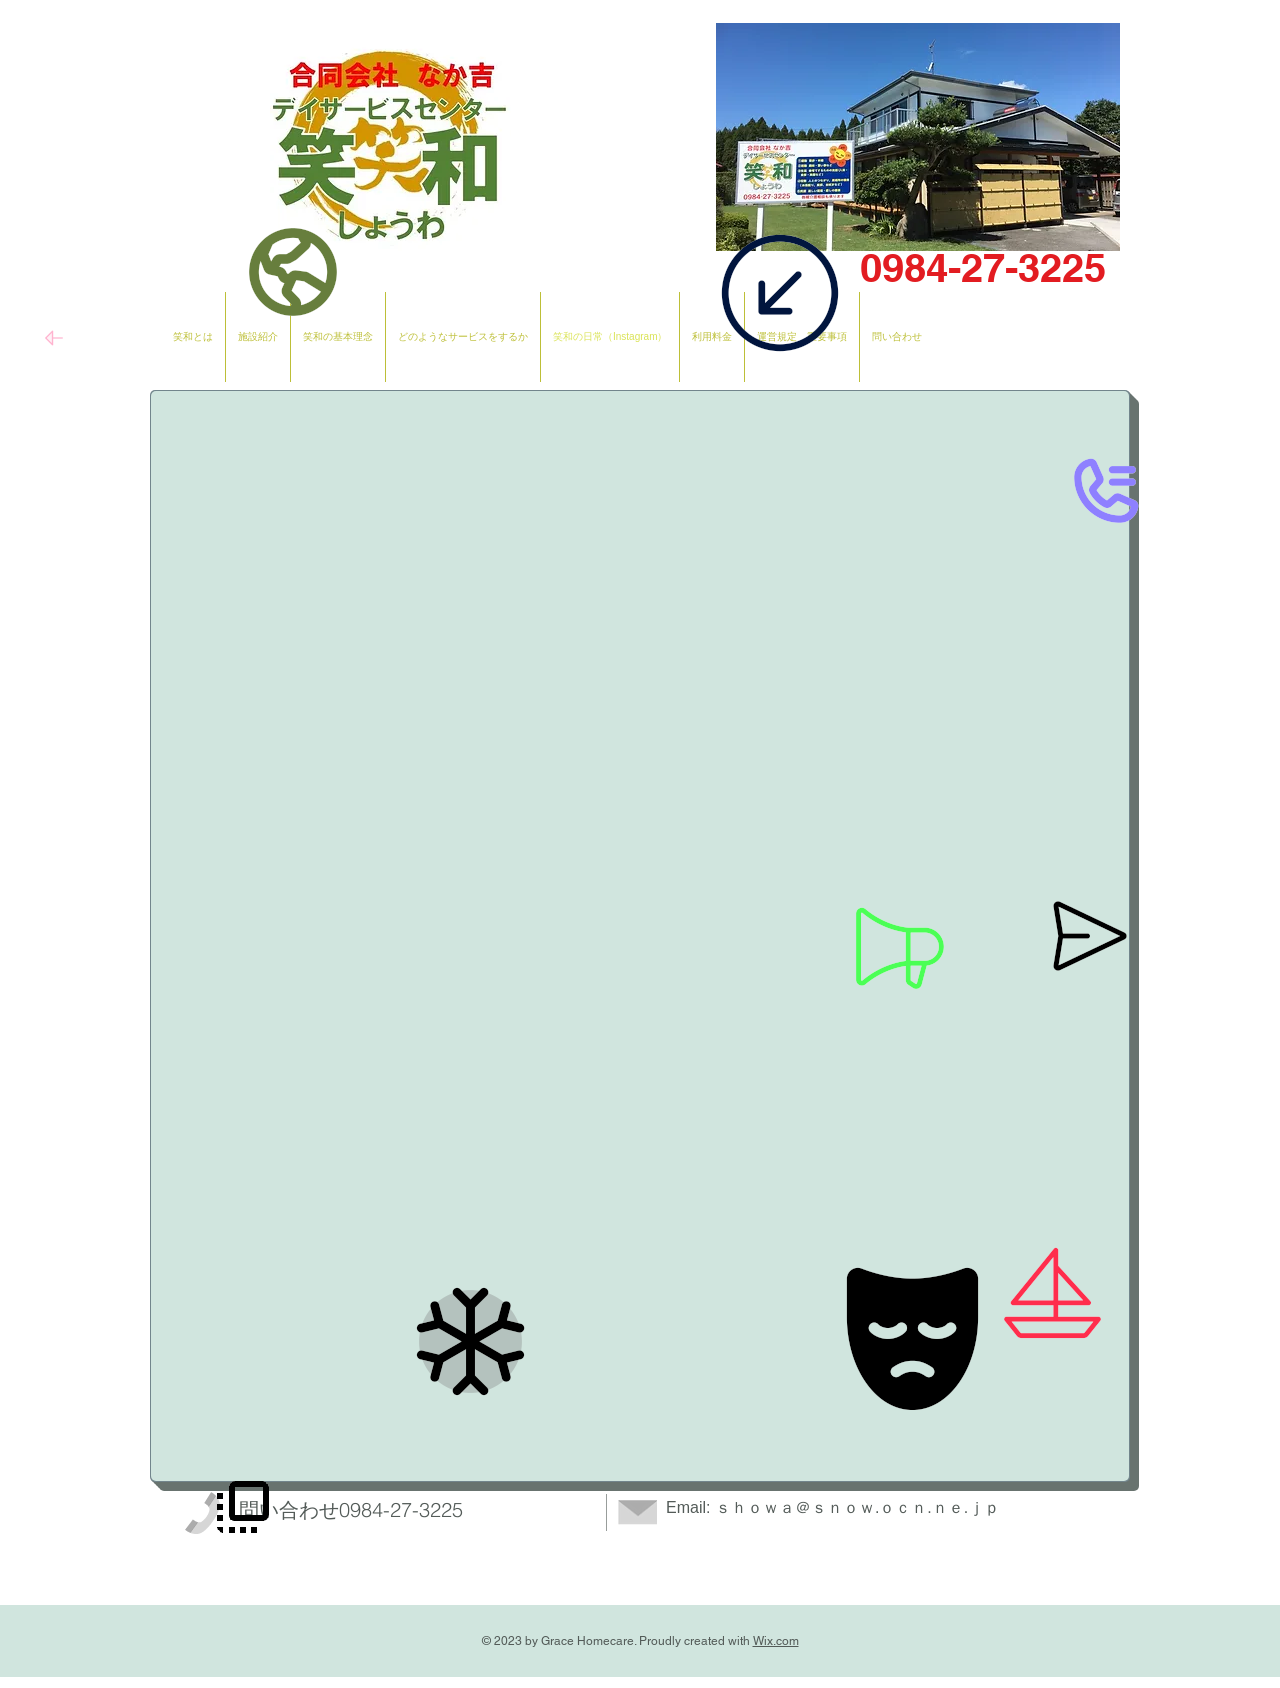 Image resolution: width=1280 pixels, height=1688 pixels. Describe the element at coordinates (54, 338) in the screenshot. I see `go back to previous screen` at that location.